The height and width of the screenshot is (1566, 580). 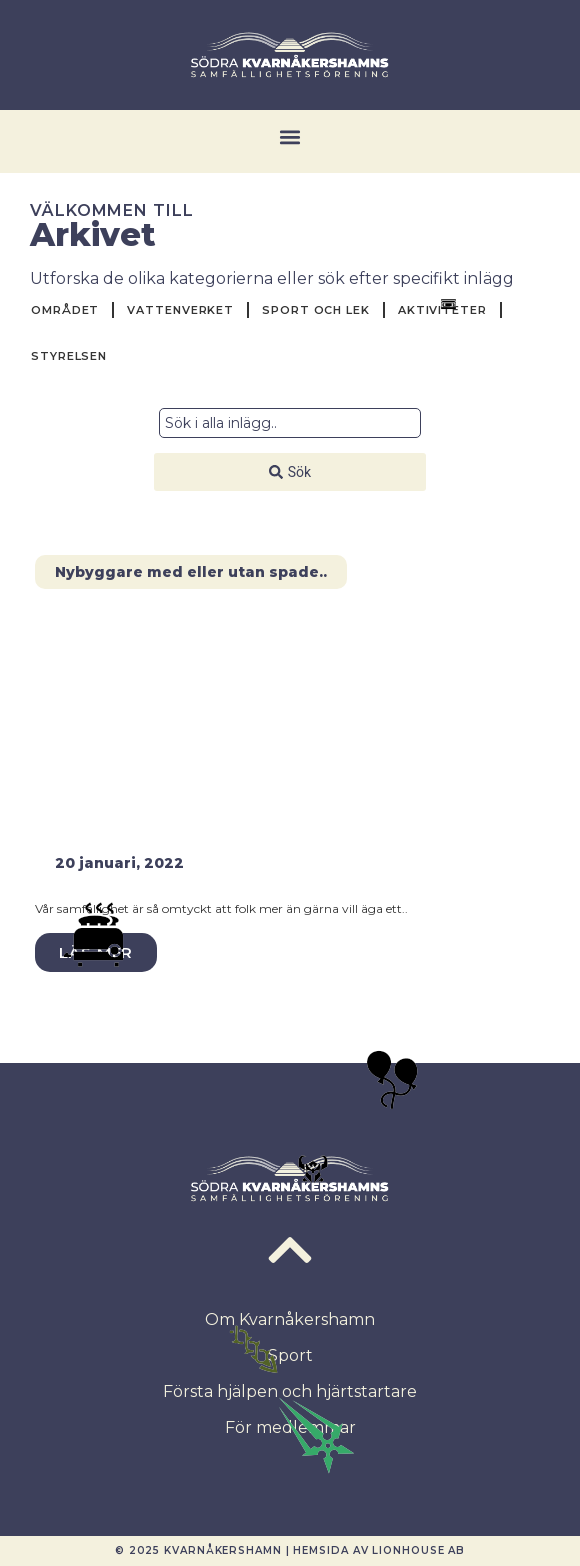 What do you see at coordinates (93, 934) in the screenshot?
I see `kitchen appliance or cooking-related feature` at bounding box center [93, 934].